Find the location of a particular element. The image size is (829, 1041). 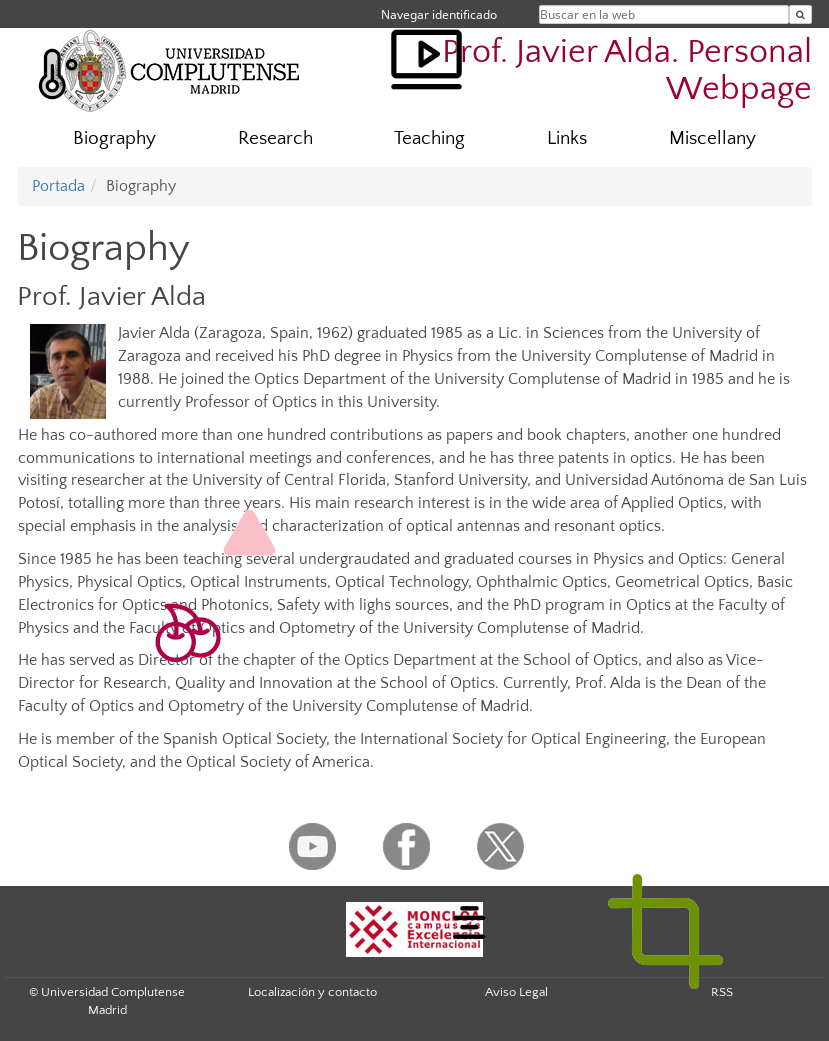

center align text is located at coordinates (469, 922).